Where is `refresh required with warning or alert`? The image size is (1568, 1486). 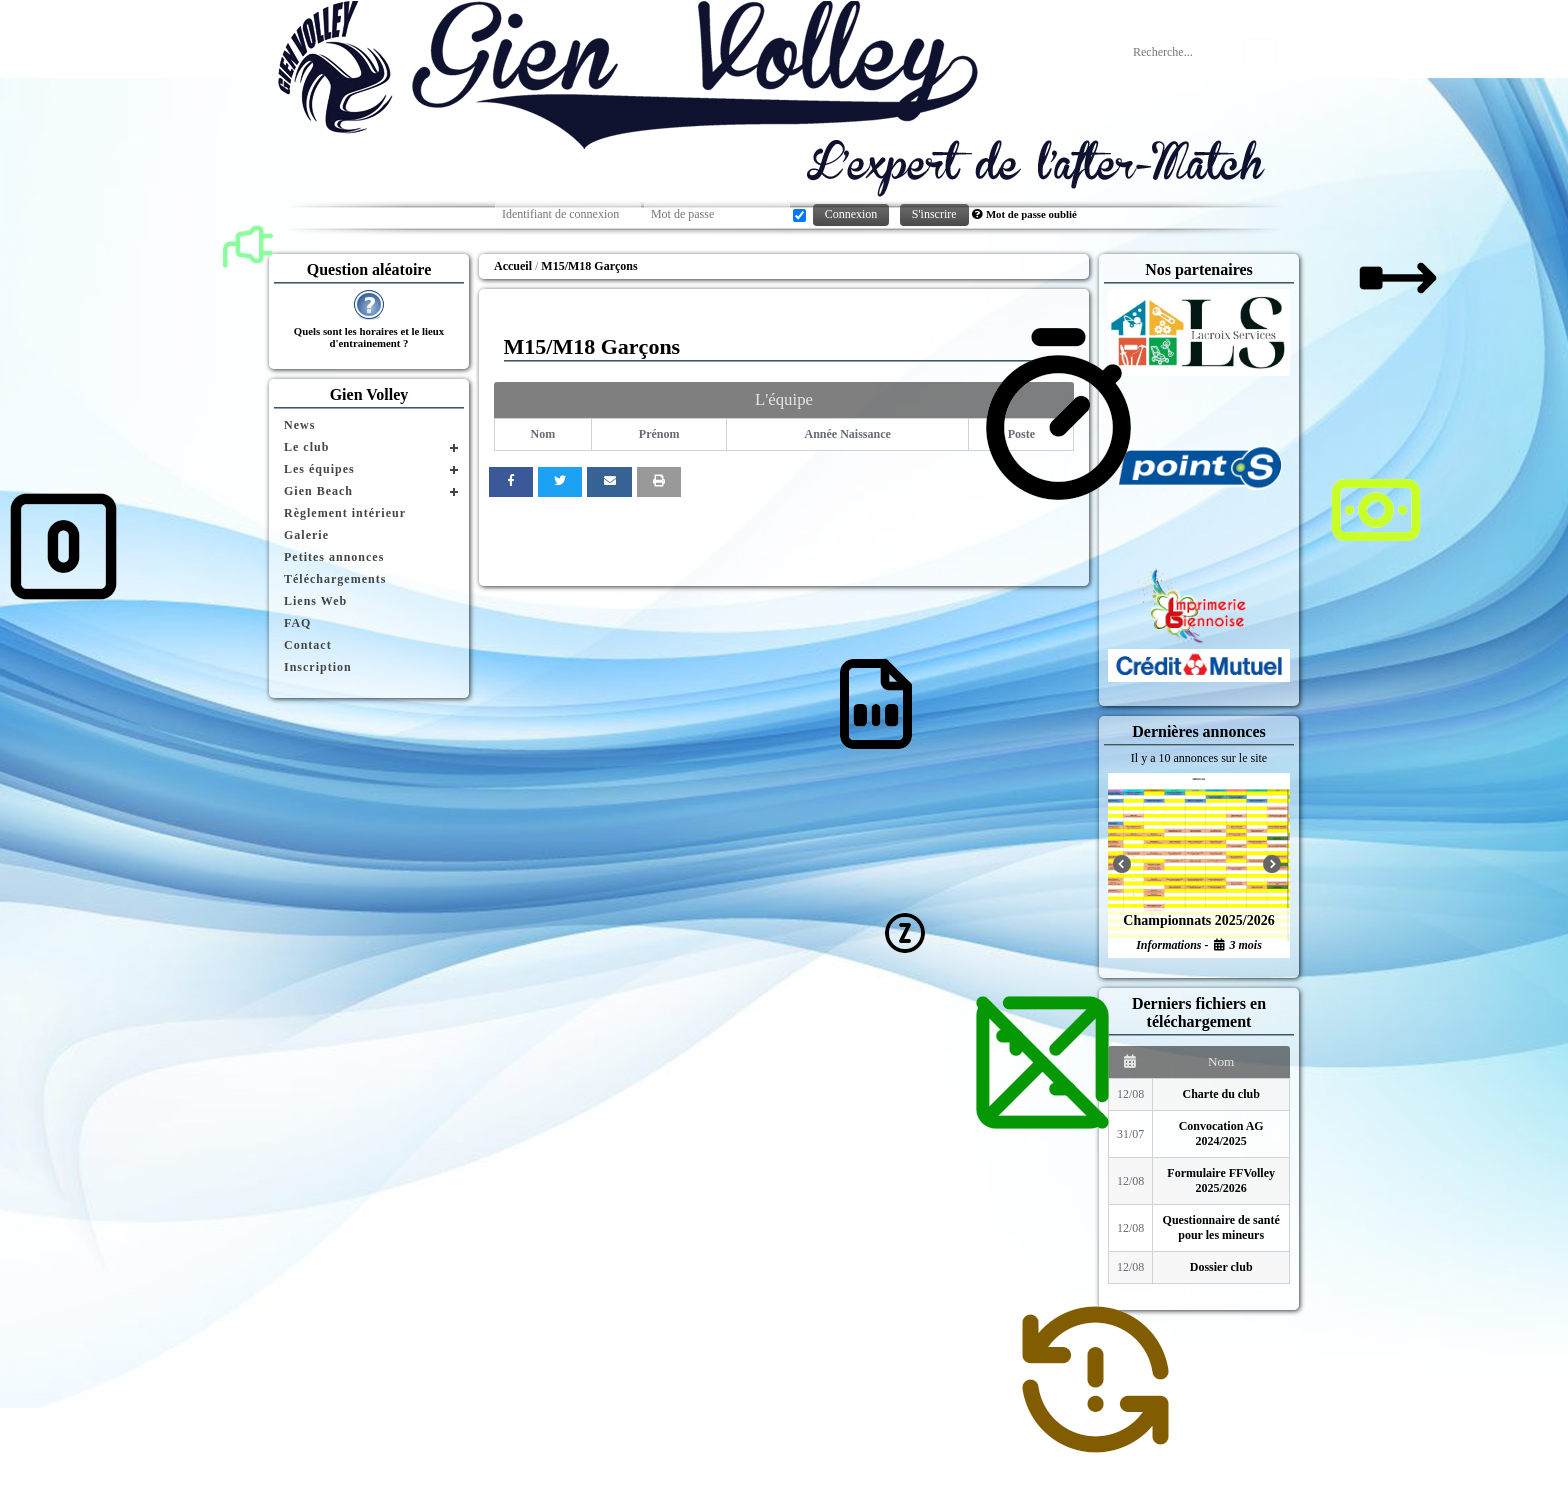 refresh required with warning or alert is located at coordinates (1095, 1379).